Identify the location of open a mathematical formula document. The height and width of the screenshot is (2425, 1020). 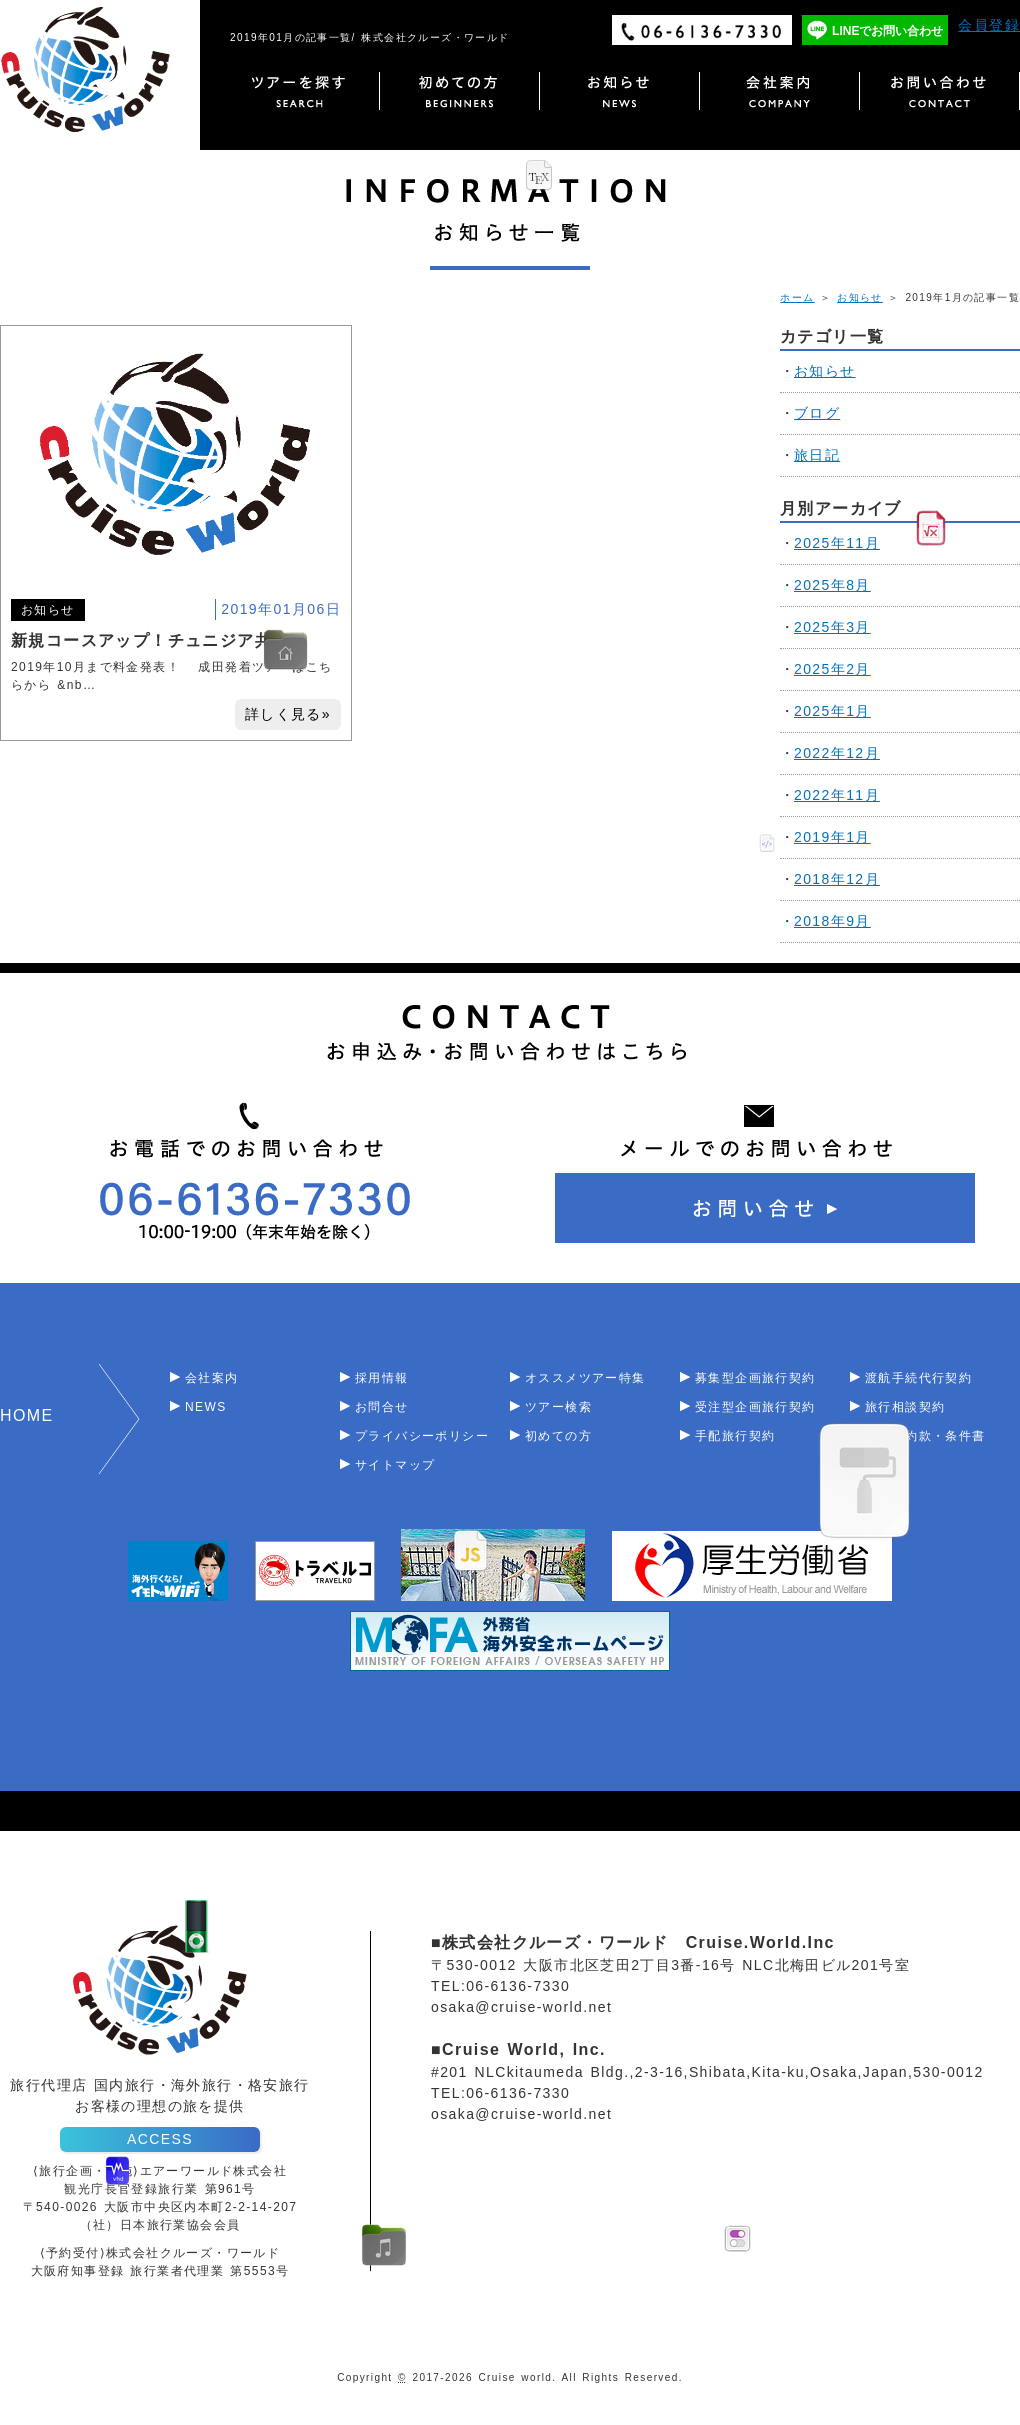
(931, 528).